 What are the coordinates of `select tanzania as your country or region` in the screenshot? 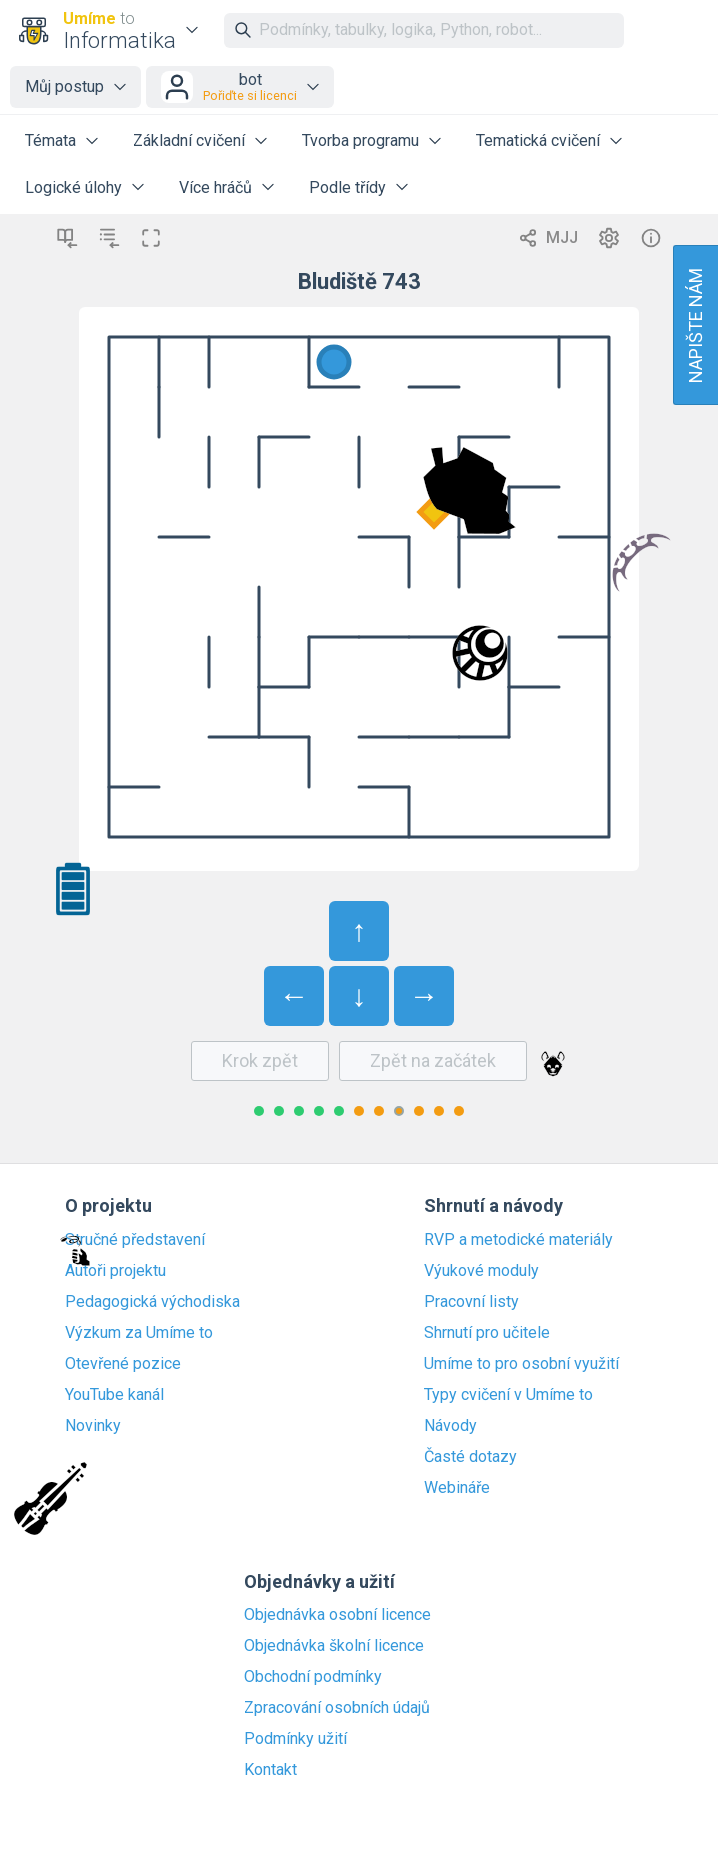 It's located at (469, 490).